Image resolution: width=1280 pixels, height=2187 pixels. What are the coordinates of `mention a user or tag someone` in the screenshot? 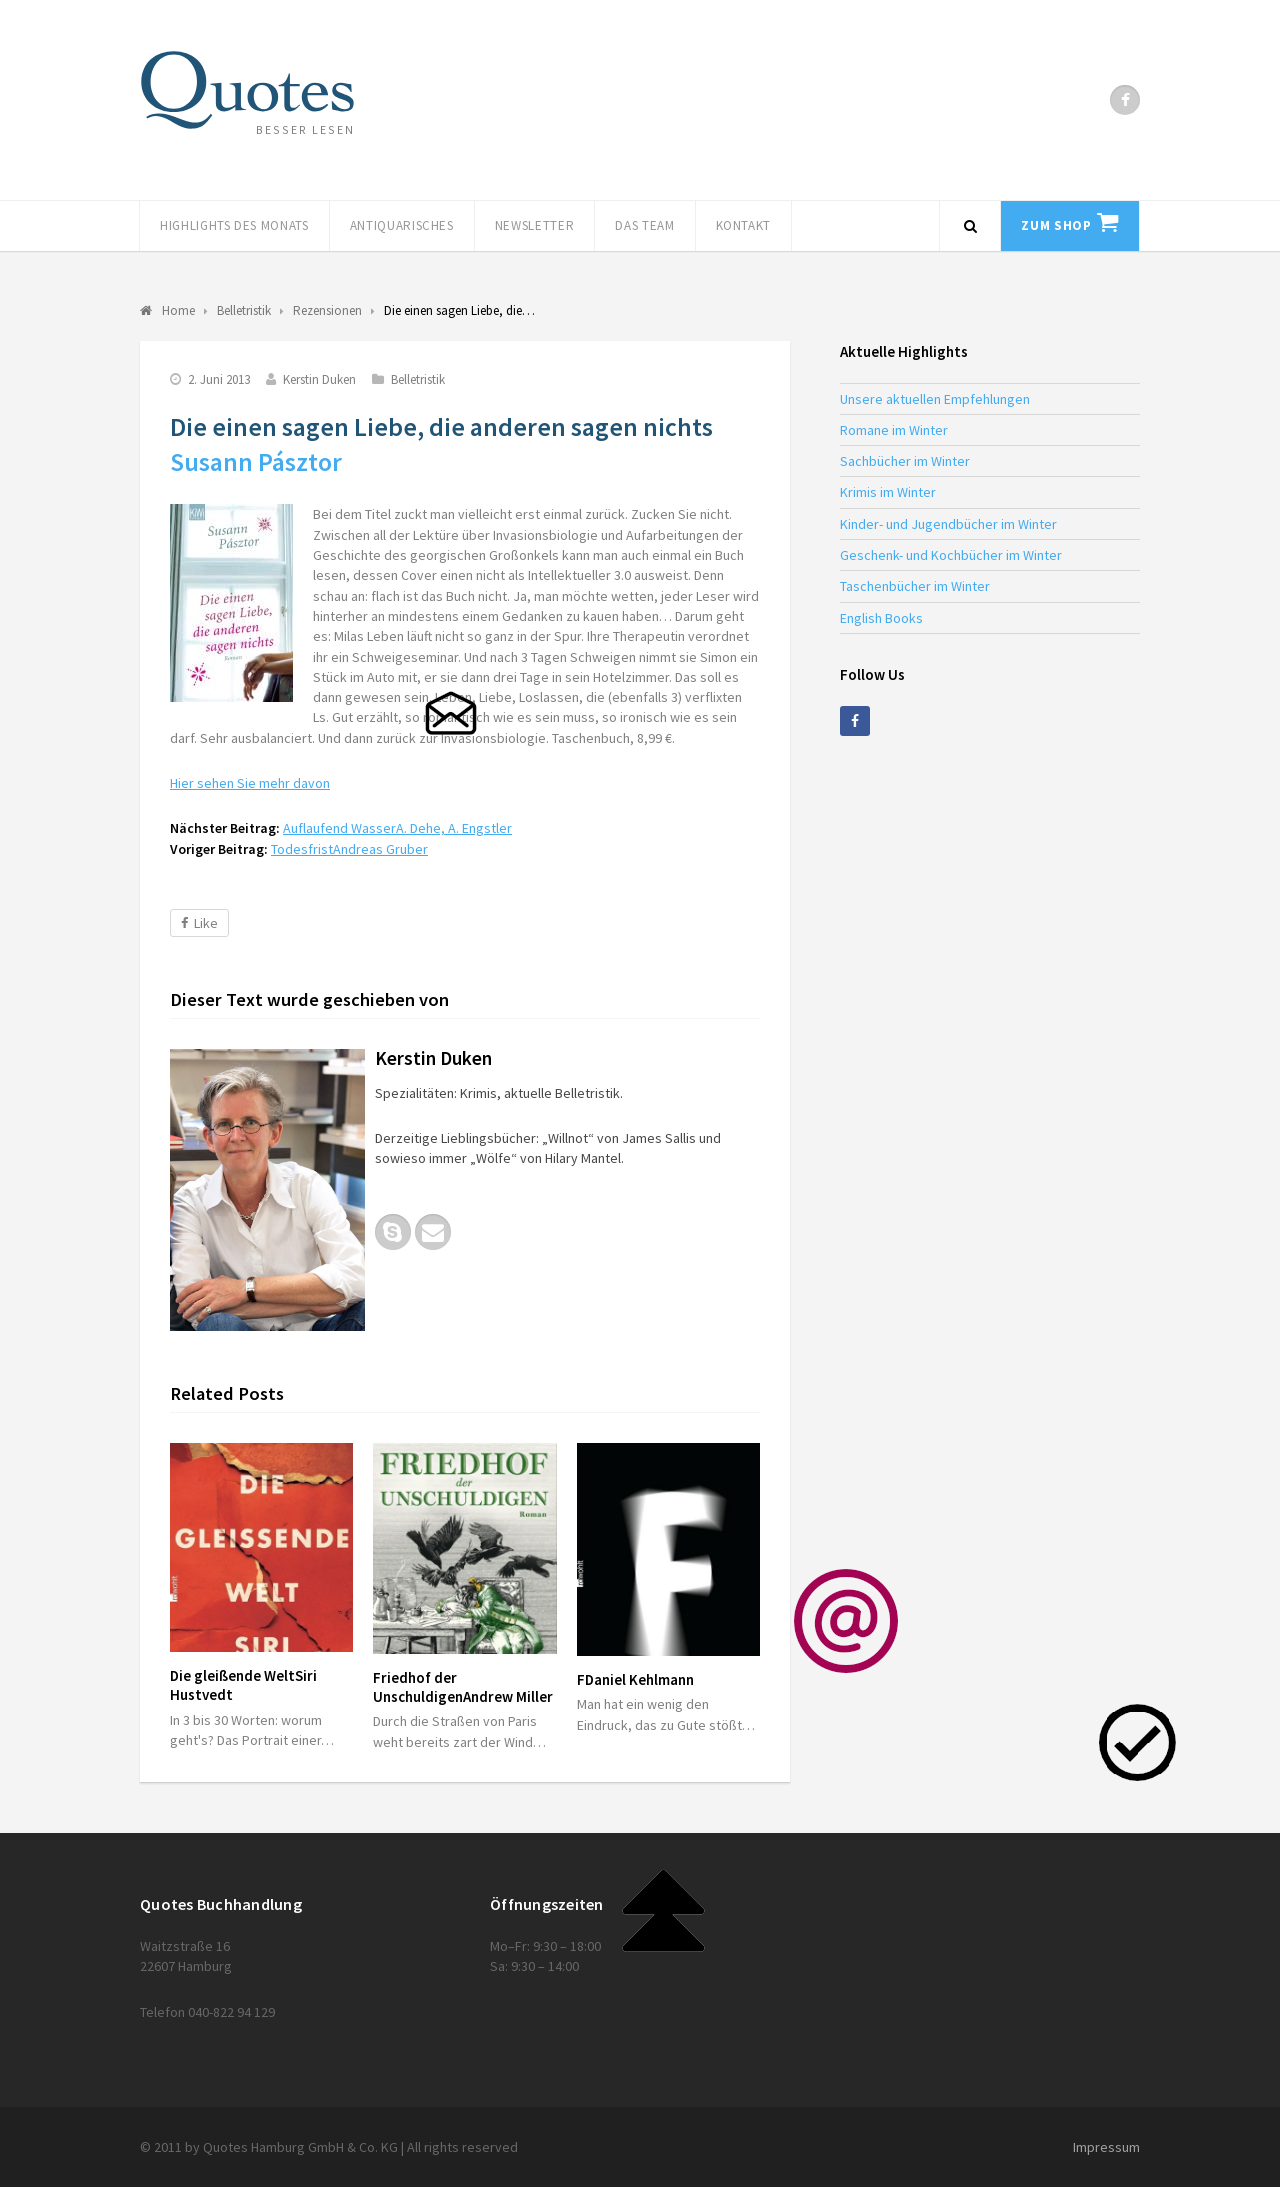 It's located at (846, 1621).